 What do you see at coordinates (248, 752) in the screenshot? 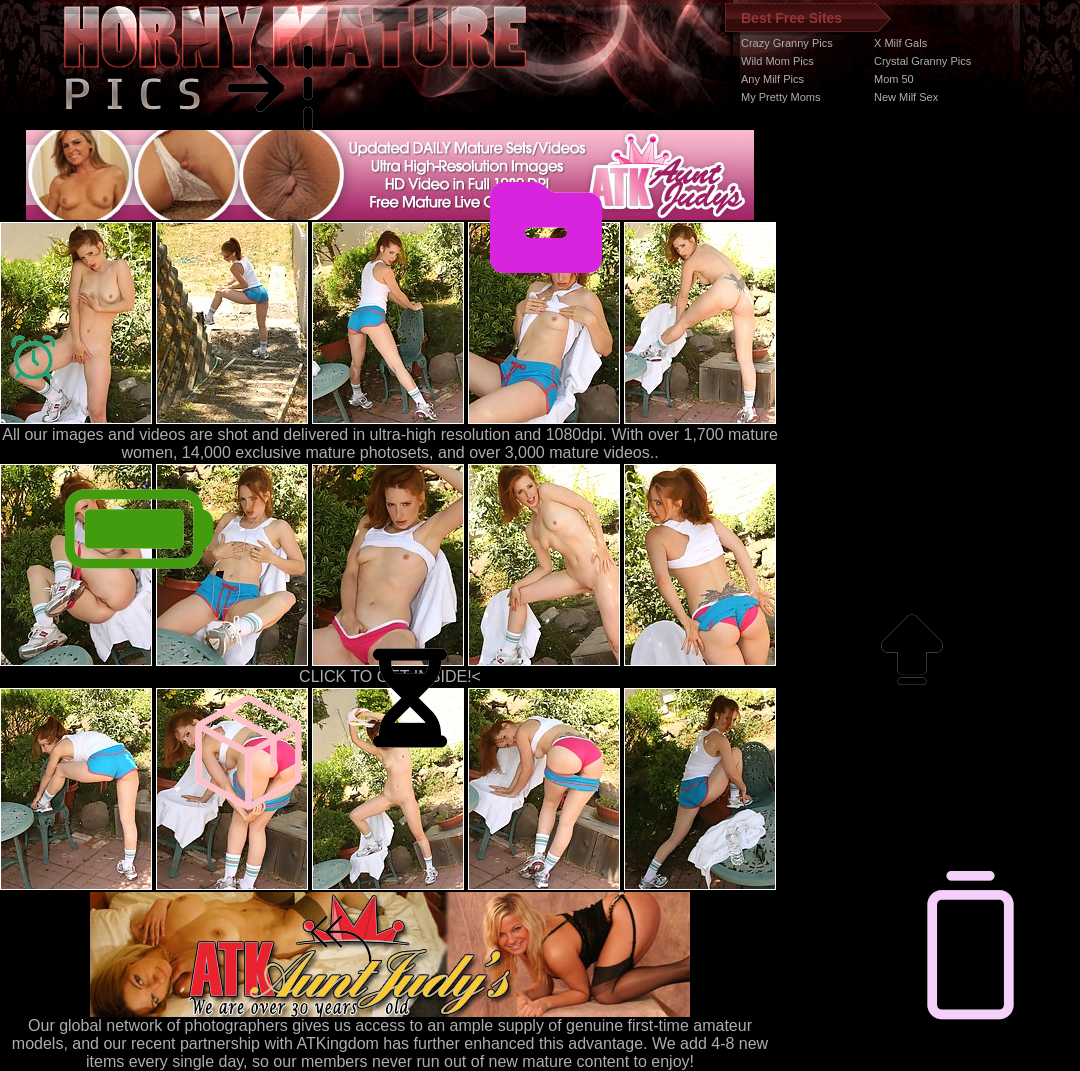
I see `view order shipment details` at bounding box center [248, 752].